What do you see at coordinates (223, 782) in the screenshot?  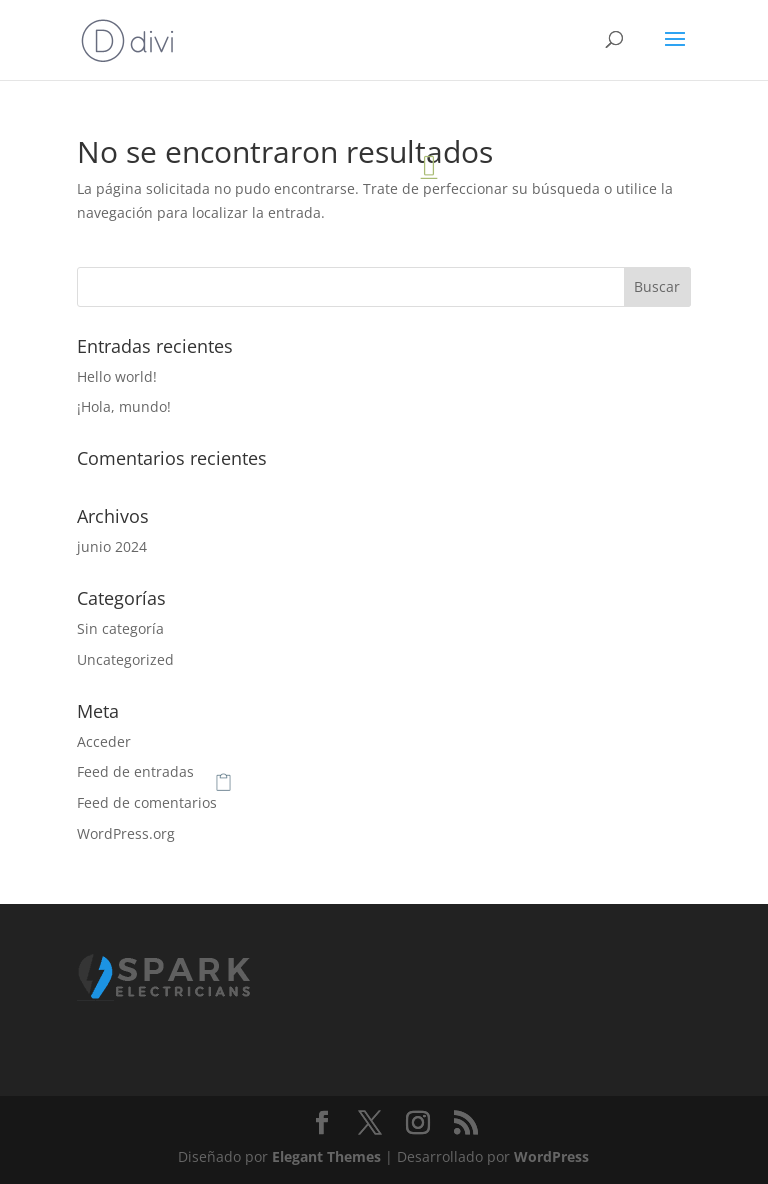 I see `copy to clipboard` at bounding box center [223, 782].